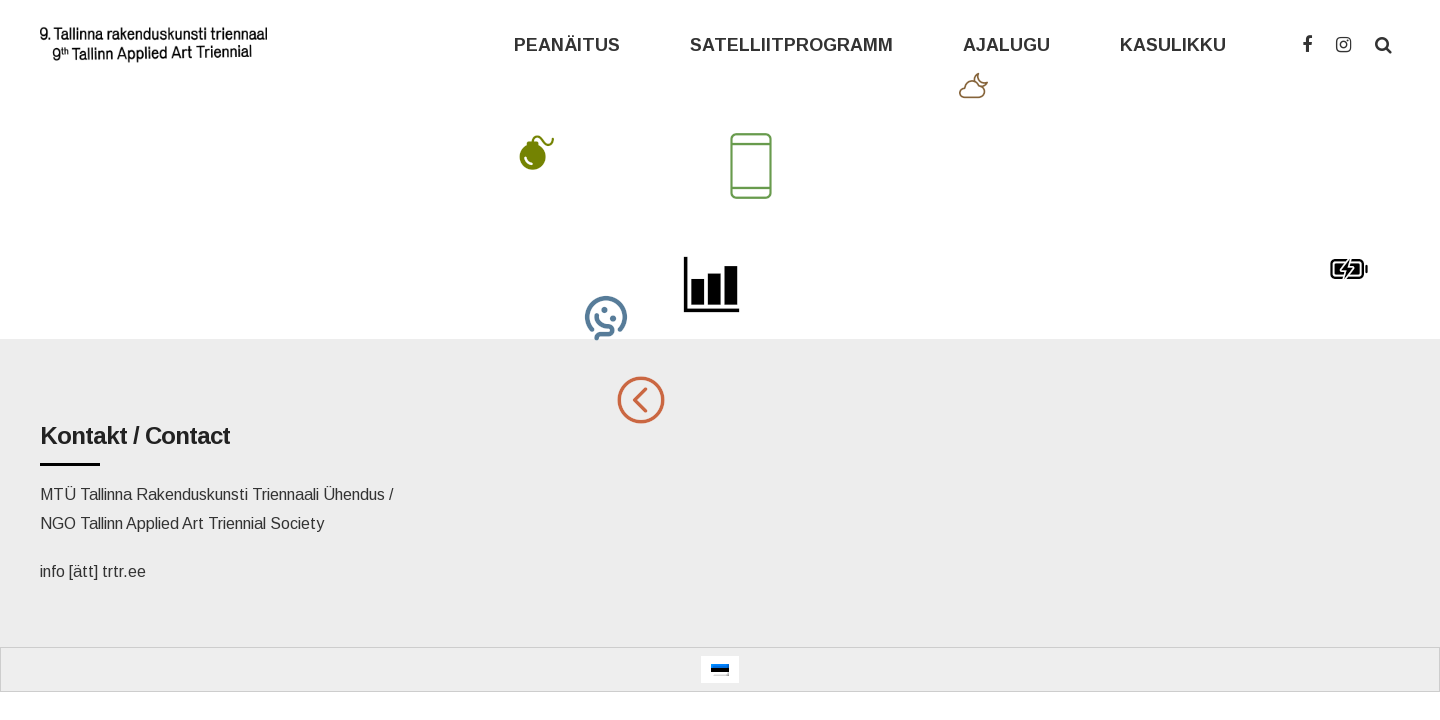 This screenshot has height=720, width=1440. Describe the element at coordinates (641, 400) in the screenshot. I see `go back to the previous screen` at that location.